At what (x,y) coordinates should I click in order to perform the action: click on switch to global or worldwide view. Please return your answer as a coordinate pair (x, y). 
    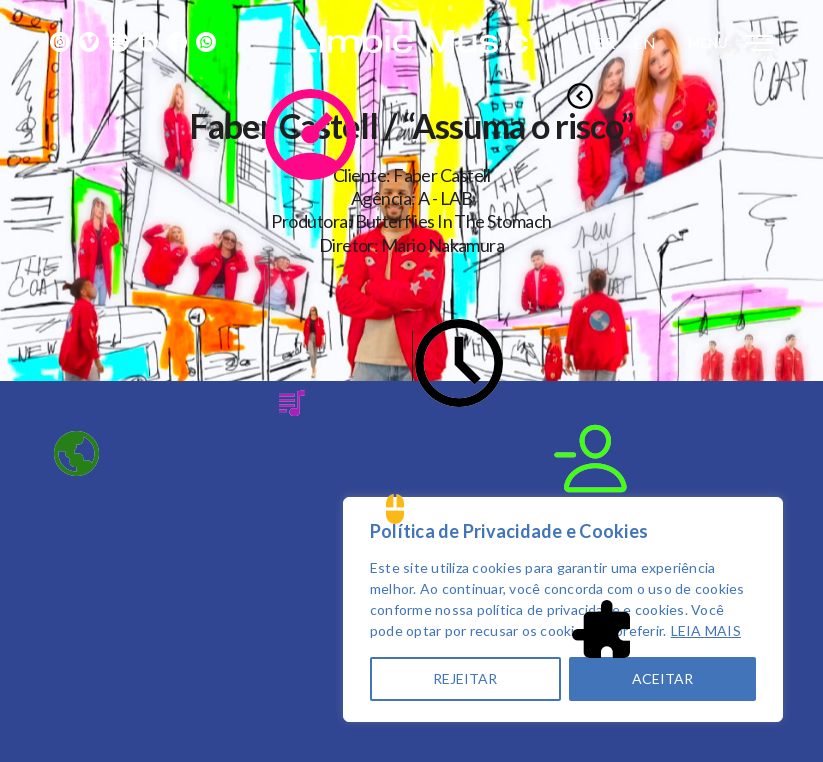
    Looking at the image, I should click on (76, 453).